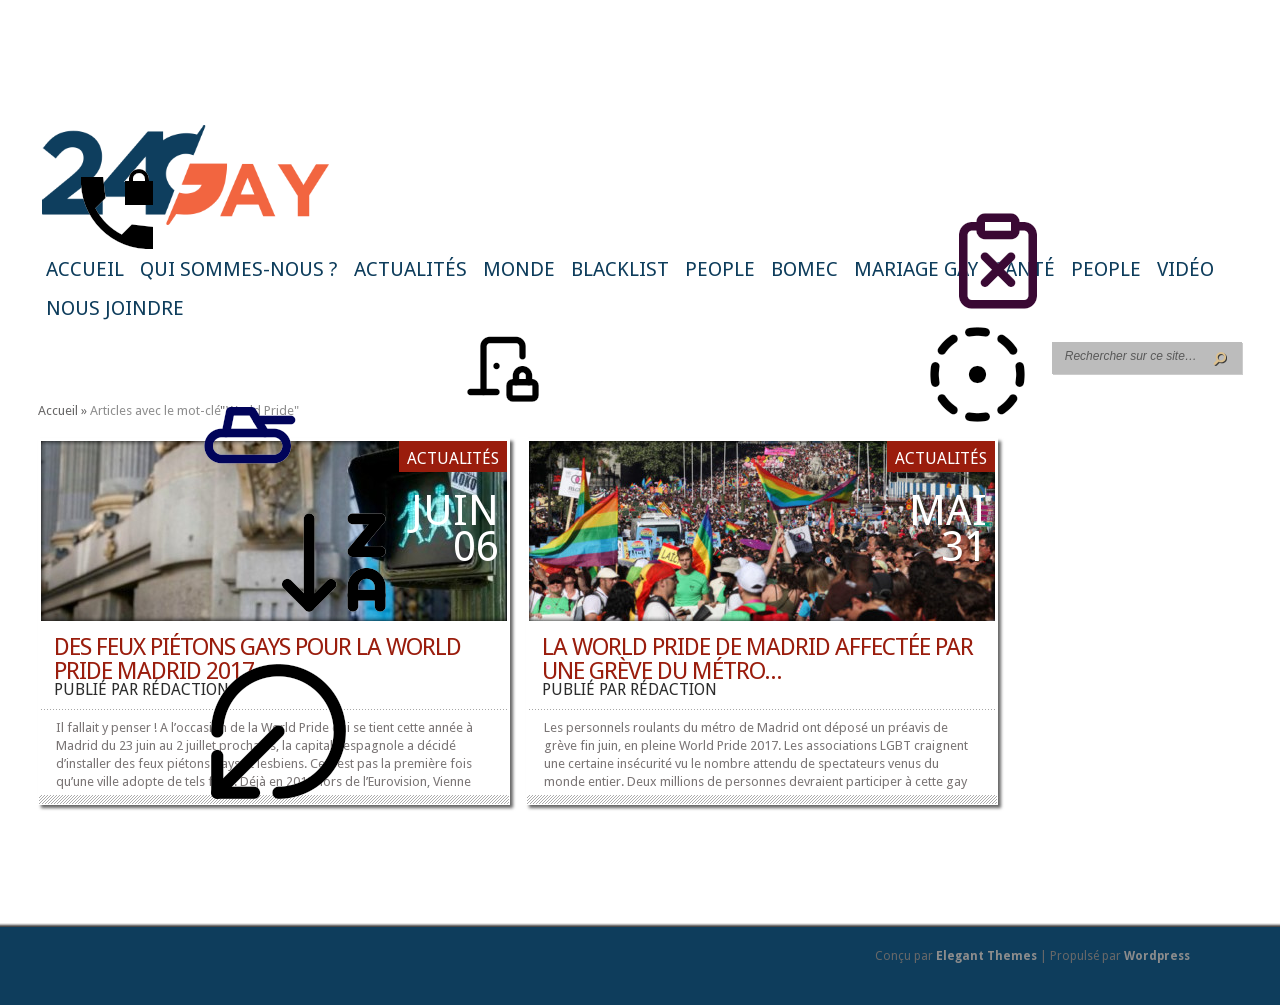  Describe the element at coordinates (503, 366) in the screenshot. I see `indicates a locked or secured room` at that location.